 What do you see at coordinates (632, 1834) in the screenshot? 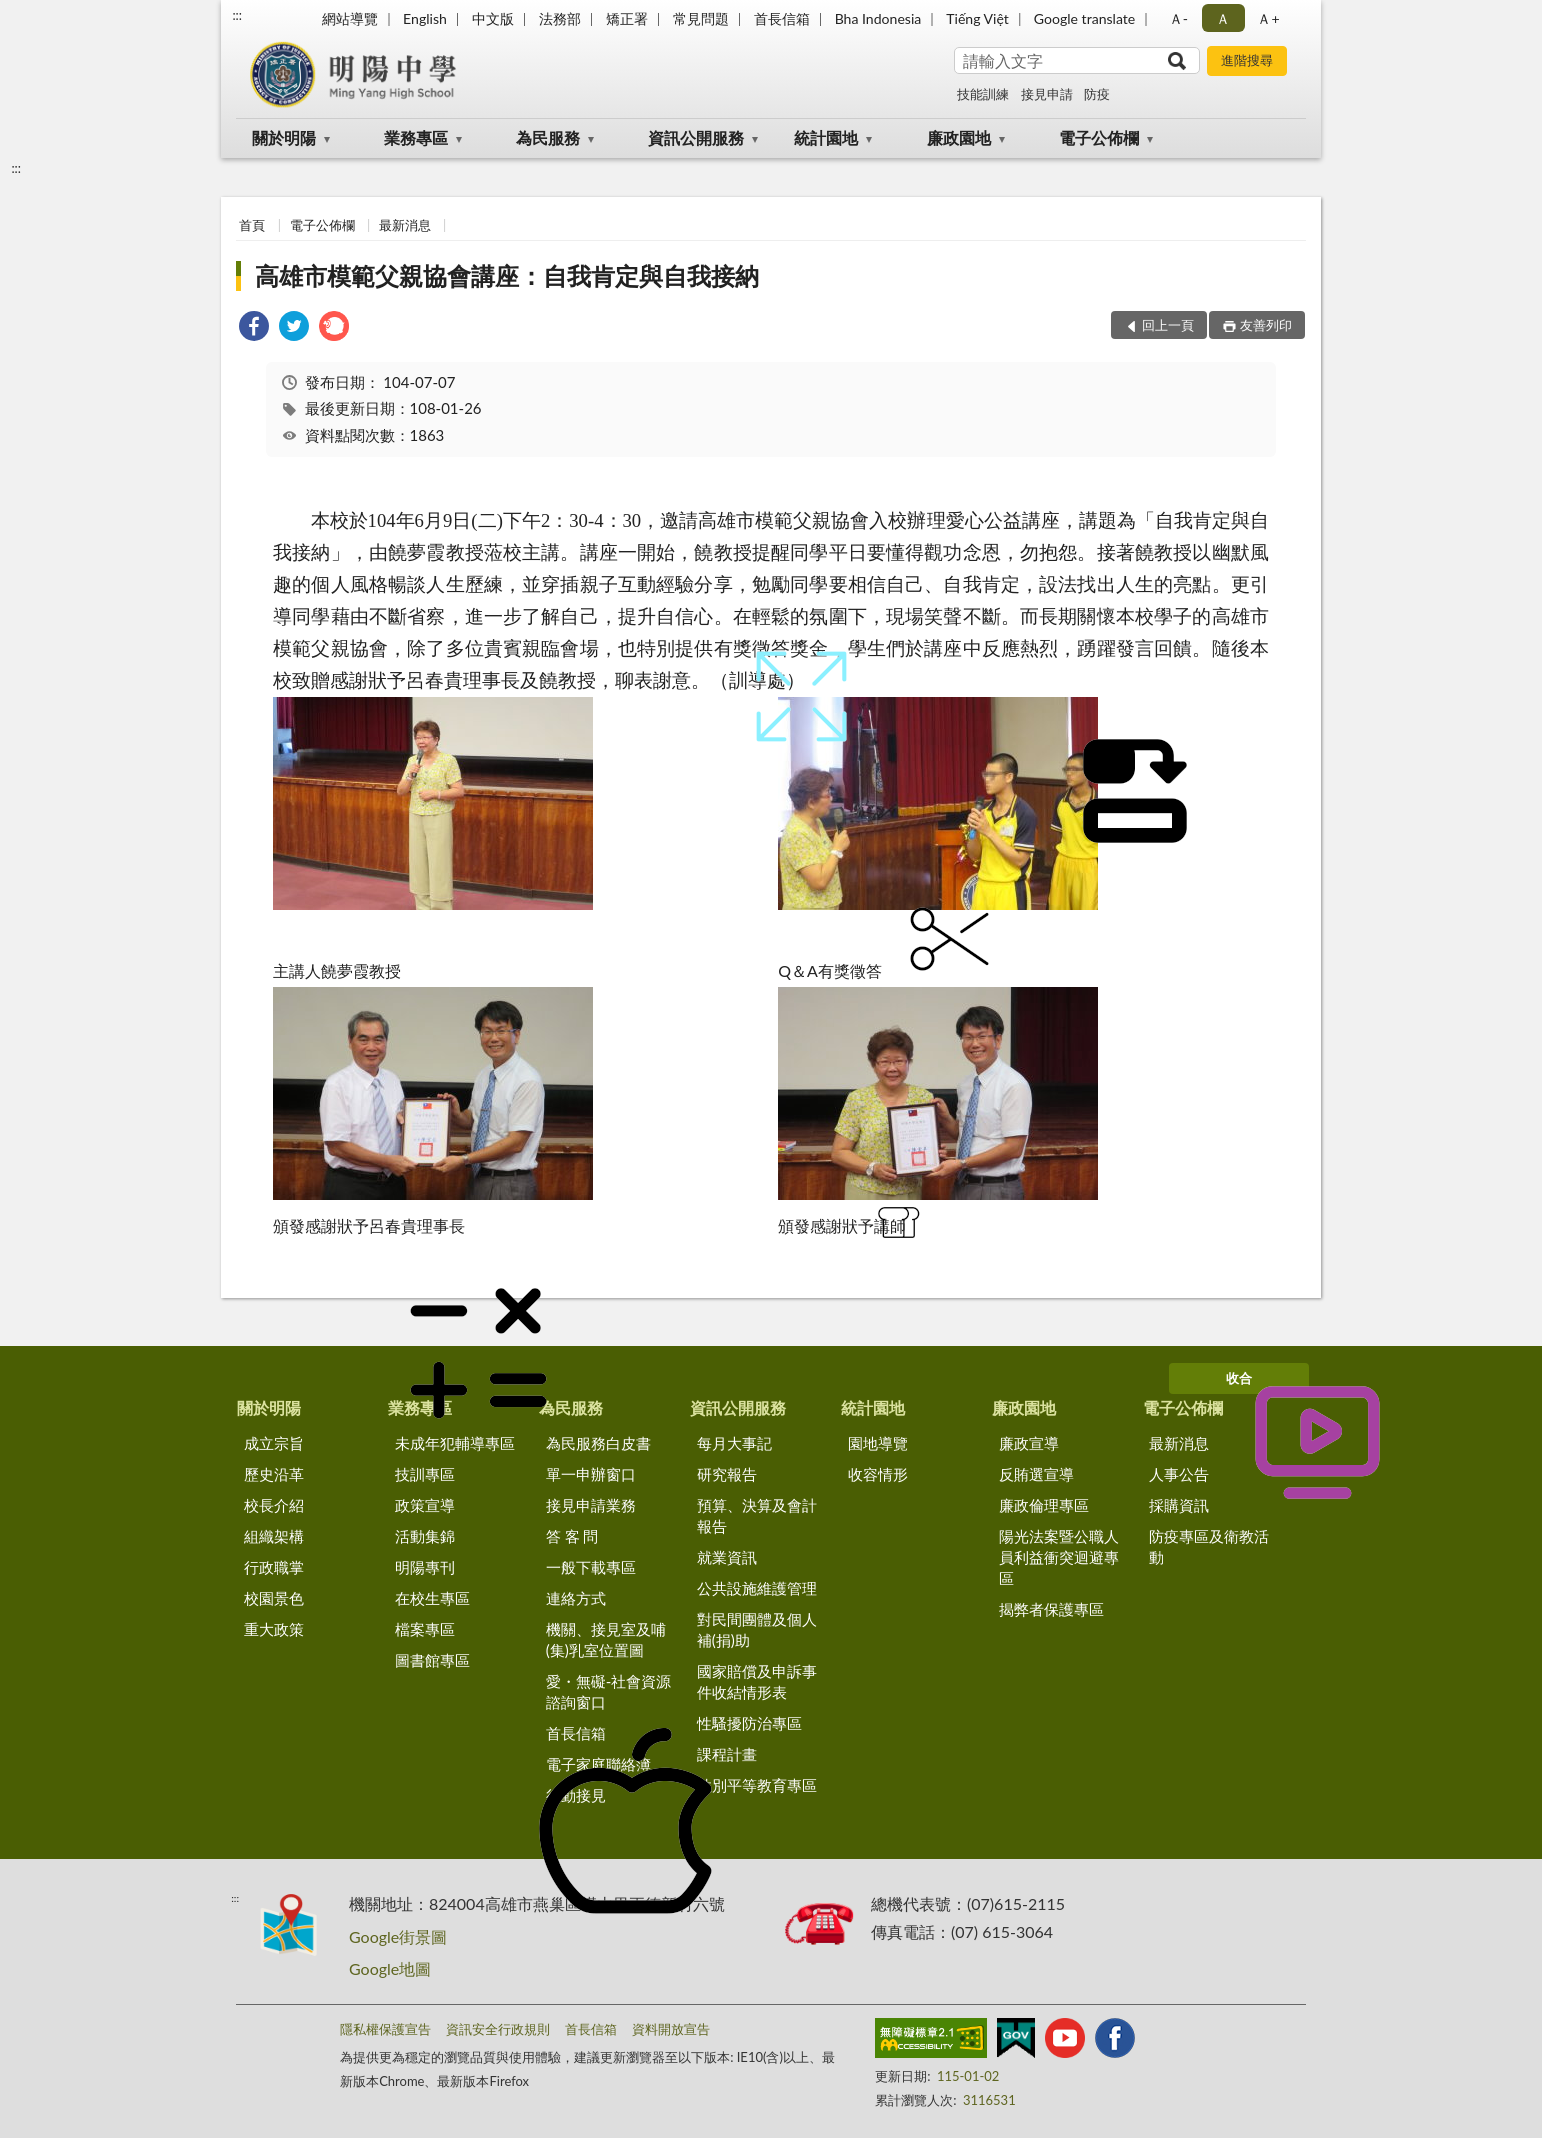
I see `sign in with Apple` at bounding box center [632, 1834].